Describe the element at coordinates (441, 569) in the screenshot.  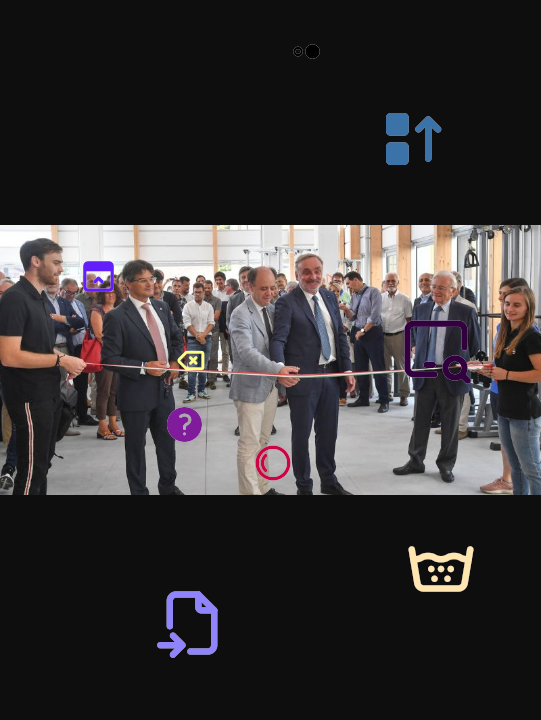
I see `wash at high temperature setting (5 dots)` at that location.